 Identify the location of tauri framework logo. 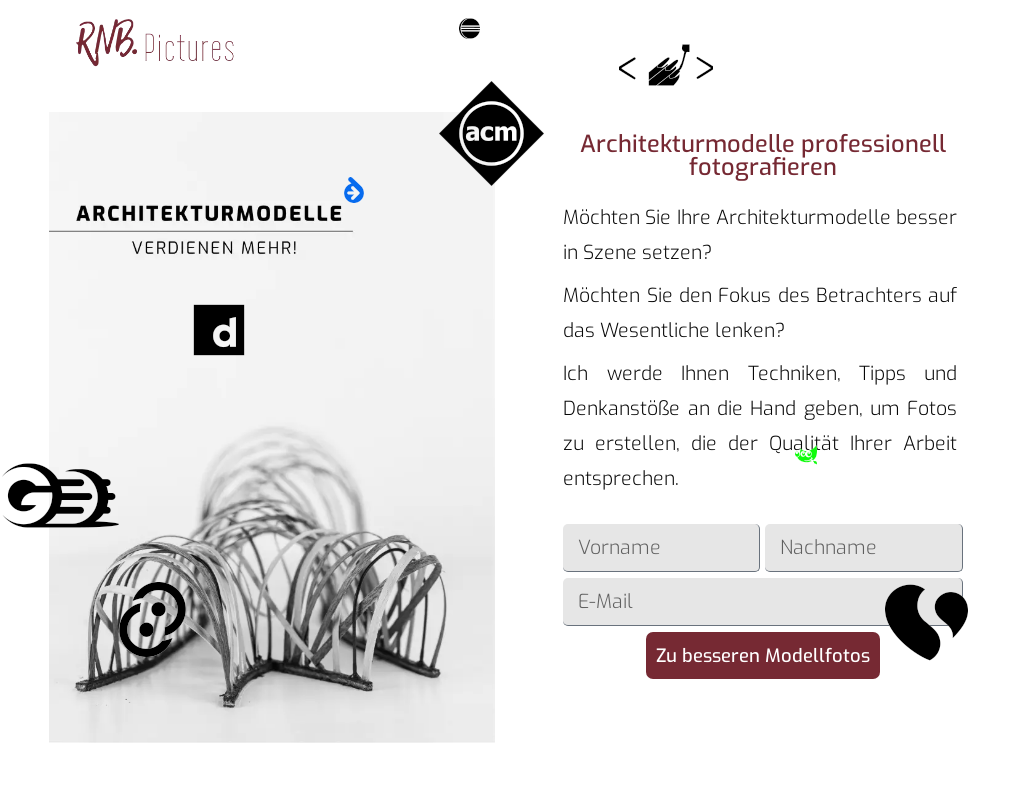
(152, 619).